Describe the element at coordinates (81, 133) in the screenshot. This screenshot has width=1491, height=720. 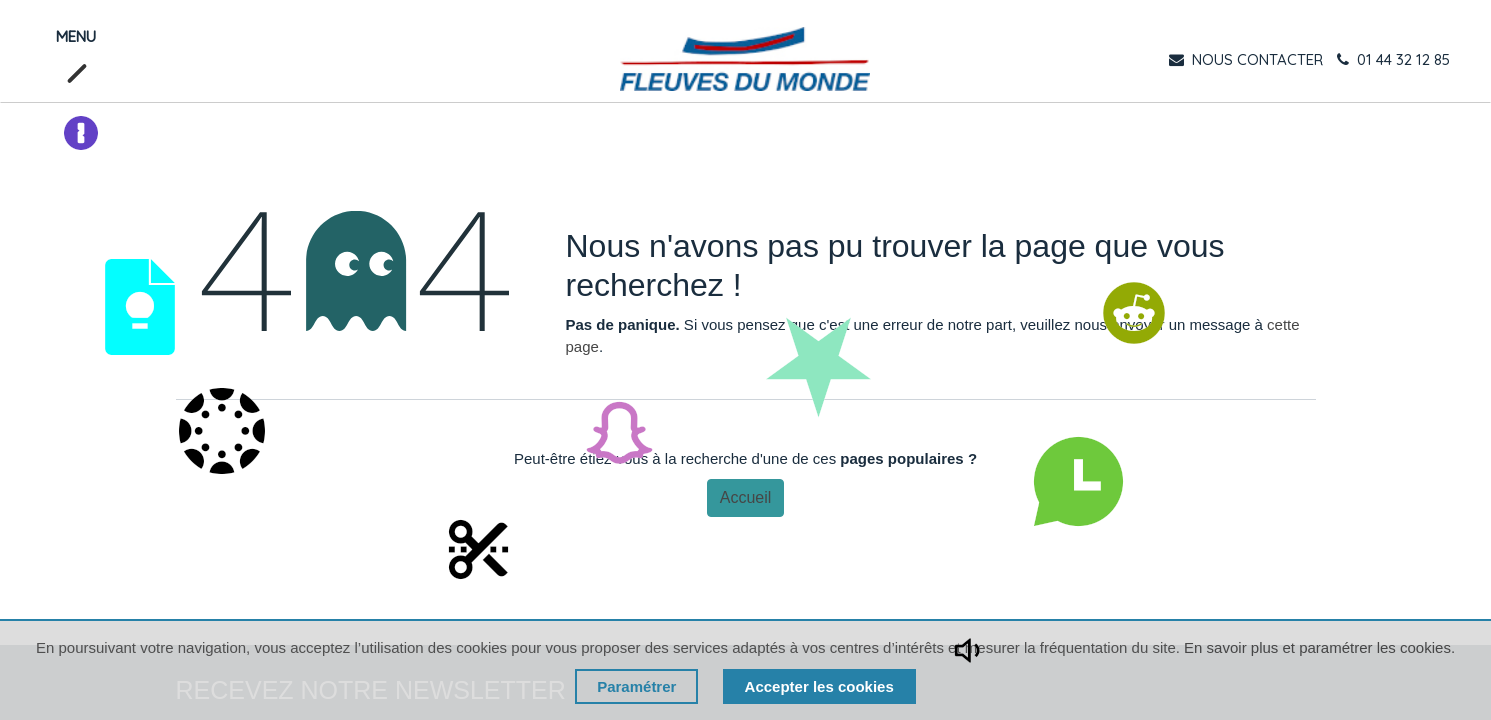
I see `open 1Password app` at that location.